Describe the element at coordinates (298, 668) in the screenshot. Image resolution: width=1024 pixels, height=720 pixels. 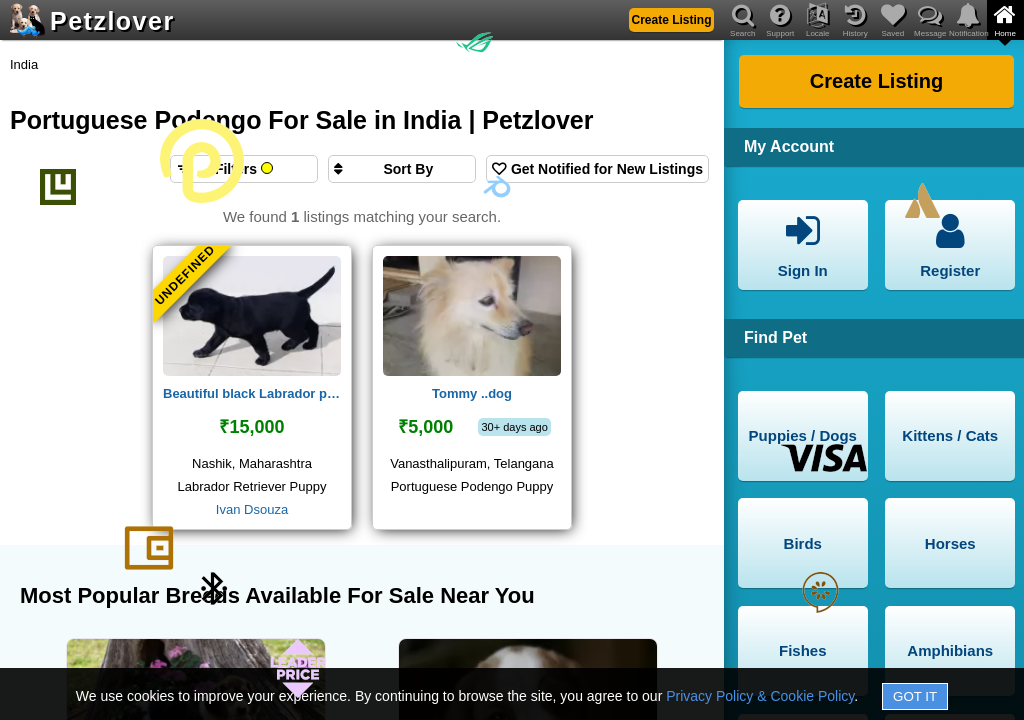
I see `leader price brand logo` at that location.